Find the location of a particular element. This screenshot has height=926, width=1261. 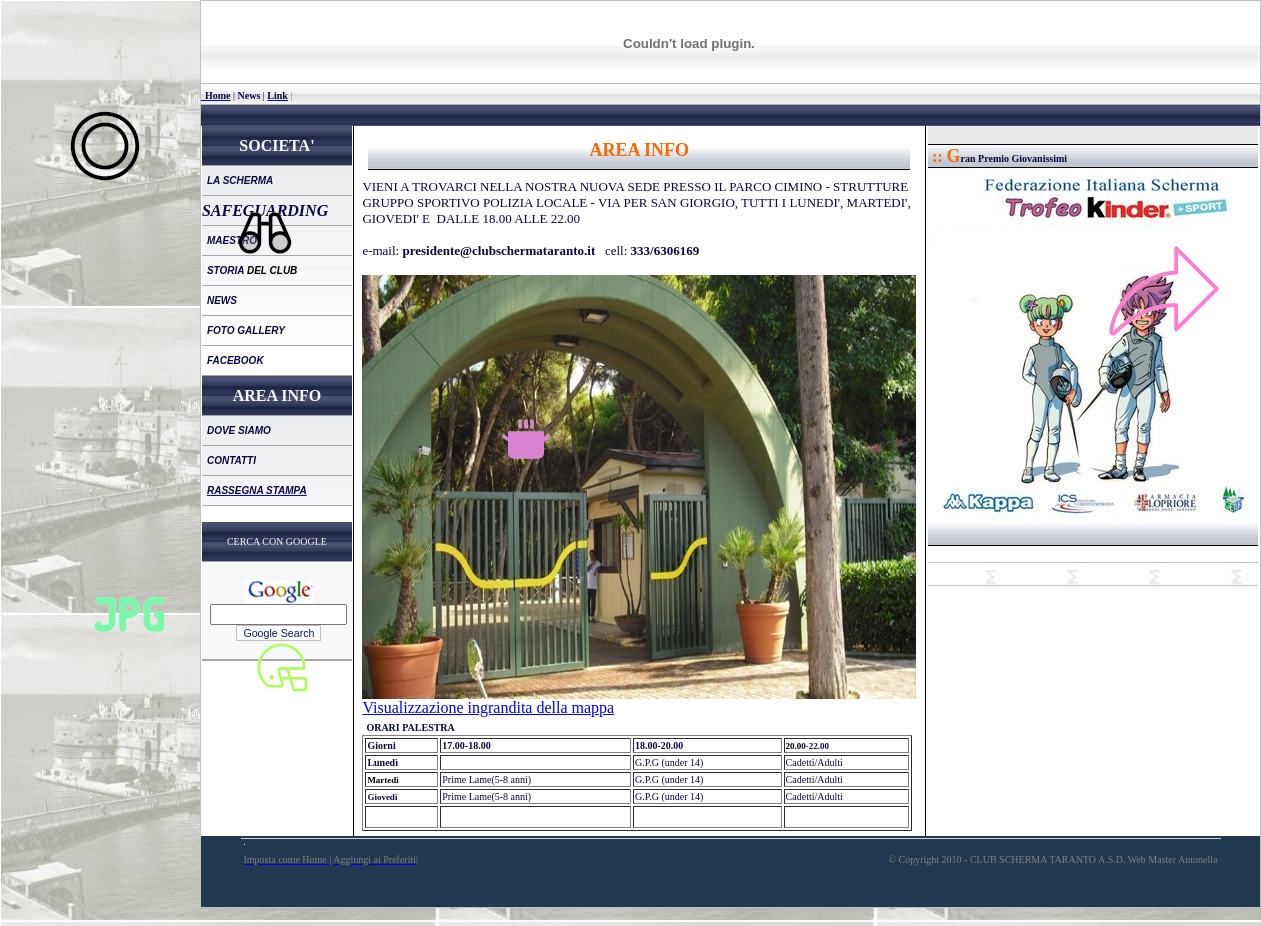

access recipes or cooking features is located at coordinates (526, 442).